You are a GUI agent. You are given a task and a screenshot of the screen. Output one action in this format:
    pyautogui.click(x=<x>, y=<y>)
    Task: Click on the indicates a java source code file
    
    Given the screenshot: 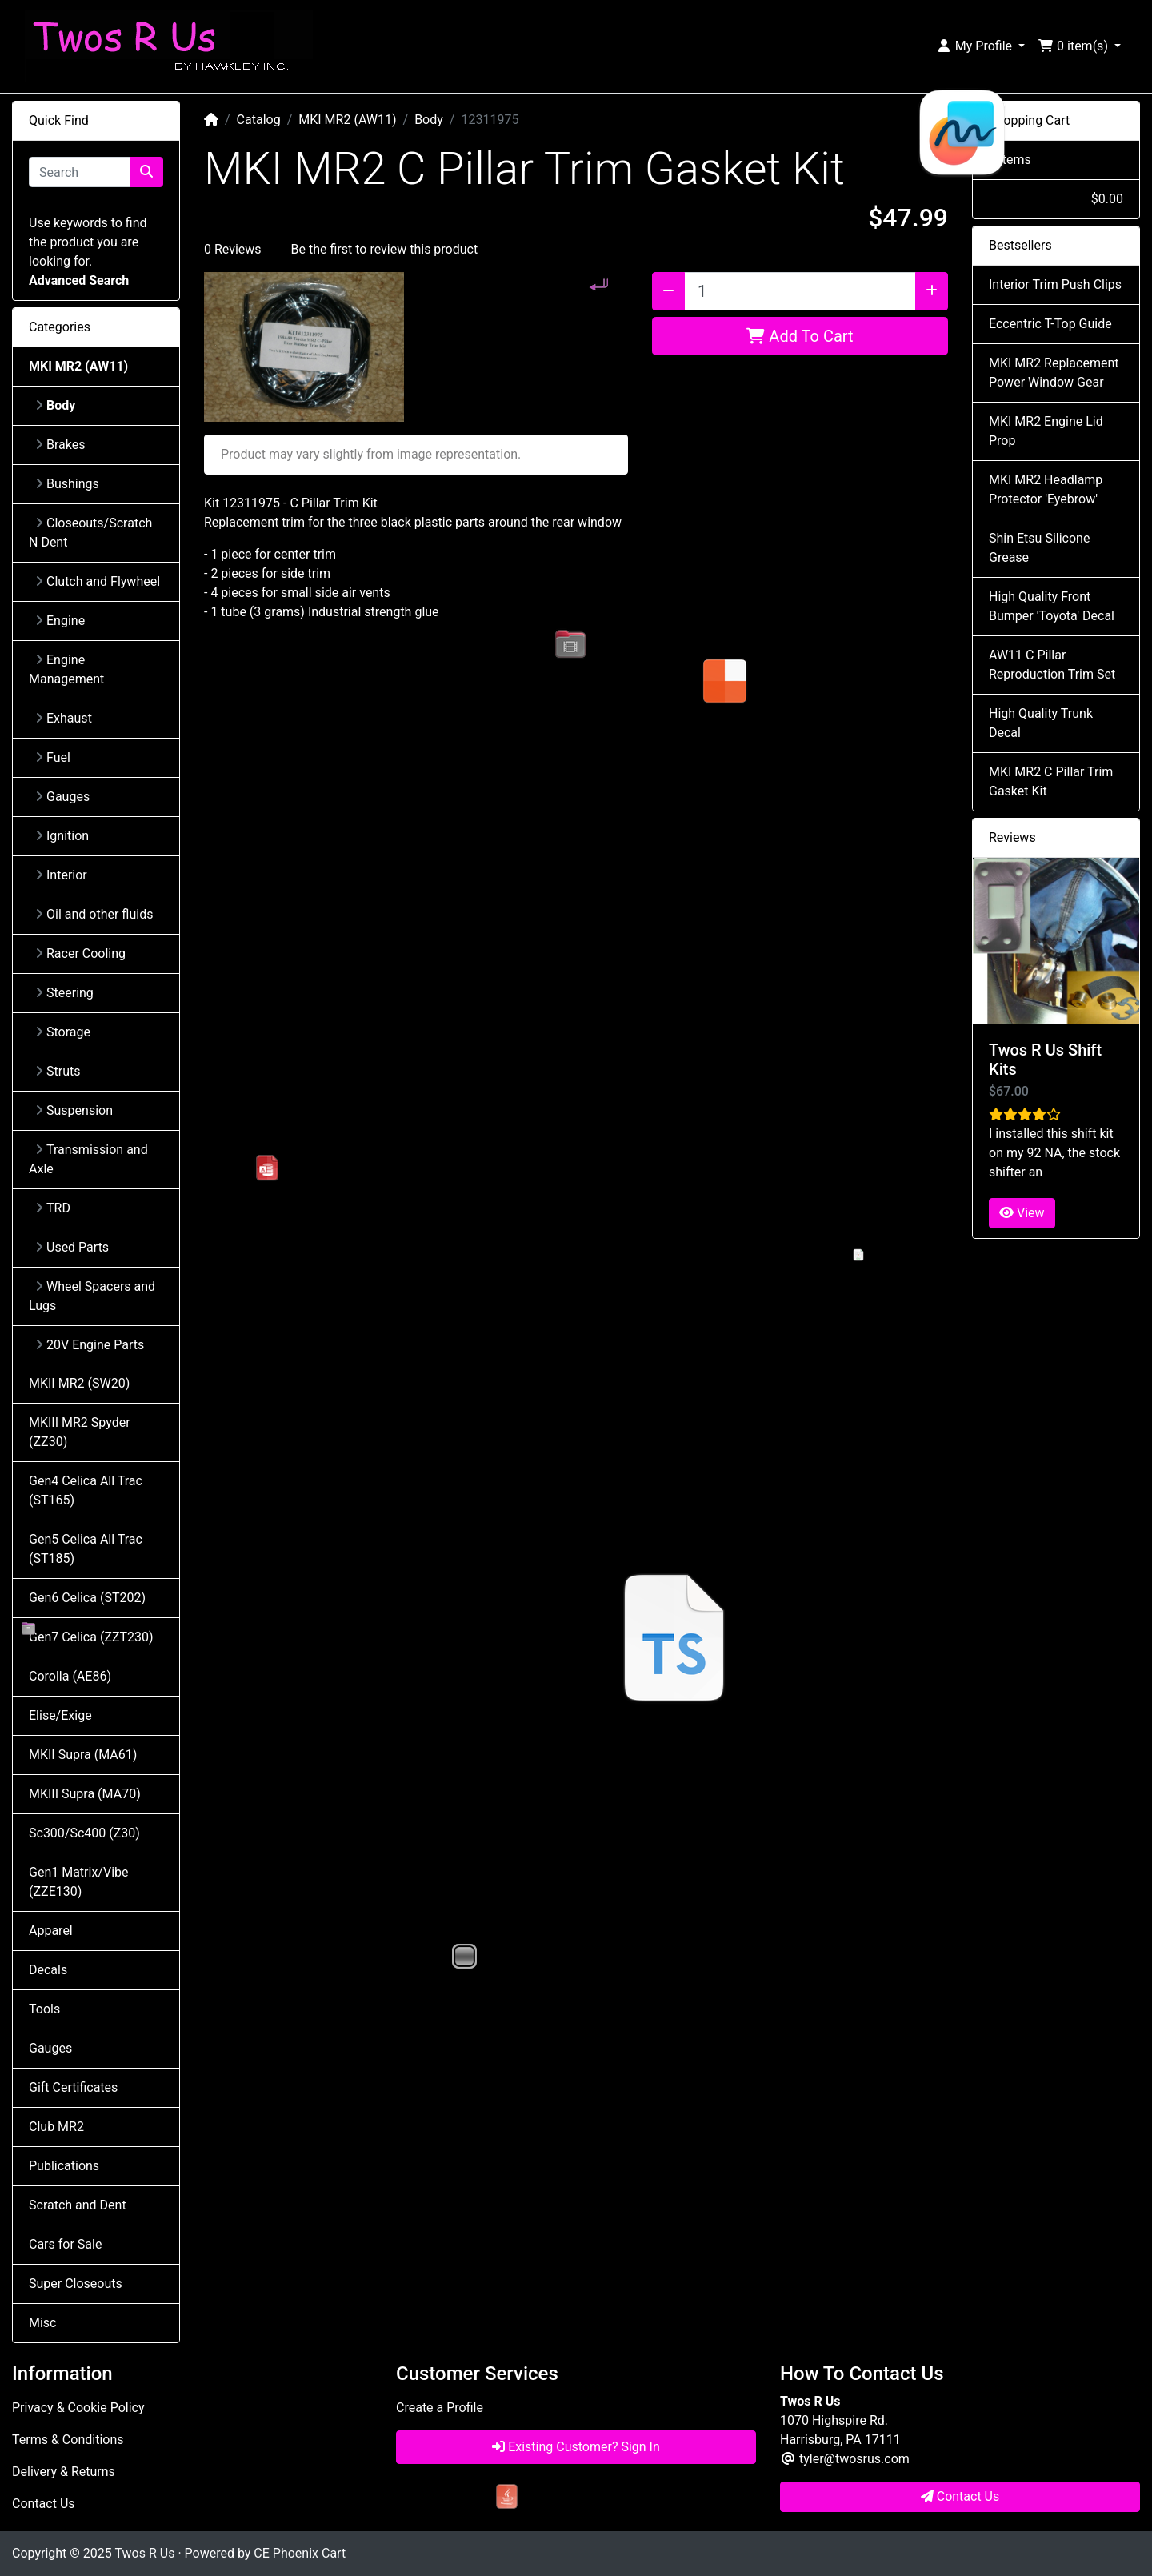 What is the action you would take?
    pyautogui.click(x=506, y=2496)
    